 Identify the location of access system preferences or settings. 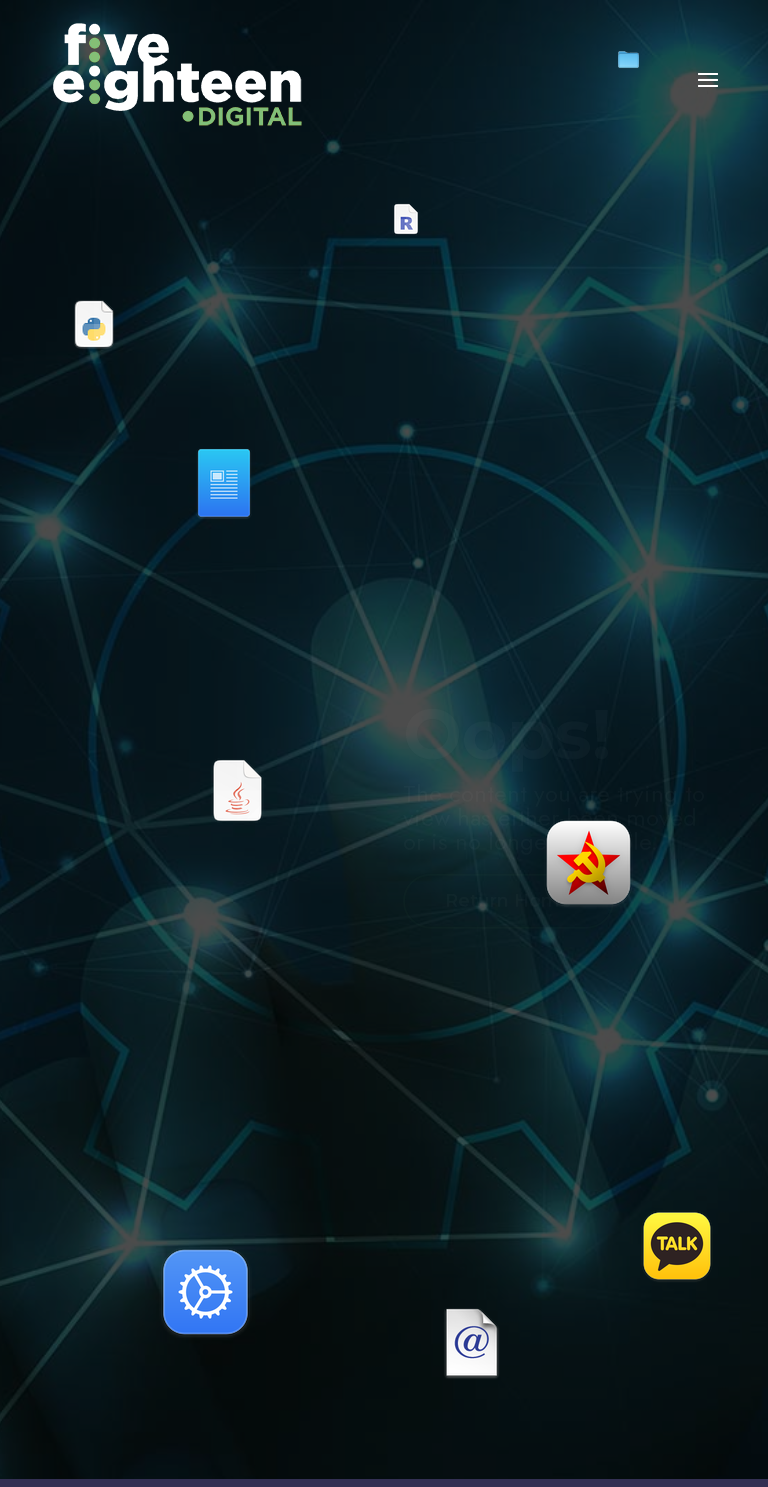
(205, 1293).